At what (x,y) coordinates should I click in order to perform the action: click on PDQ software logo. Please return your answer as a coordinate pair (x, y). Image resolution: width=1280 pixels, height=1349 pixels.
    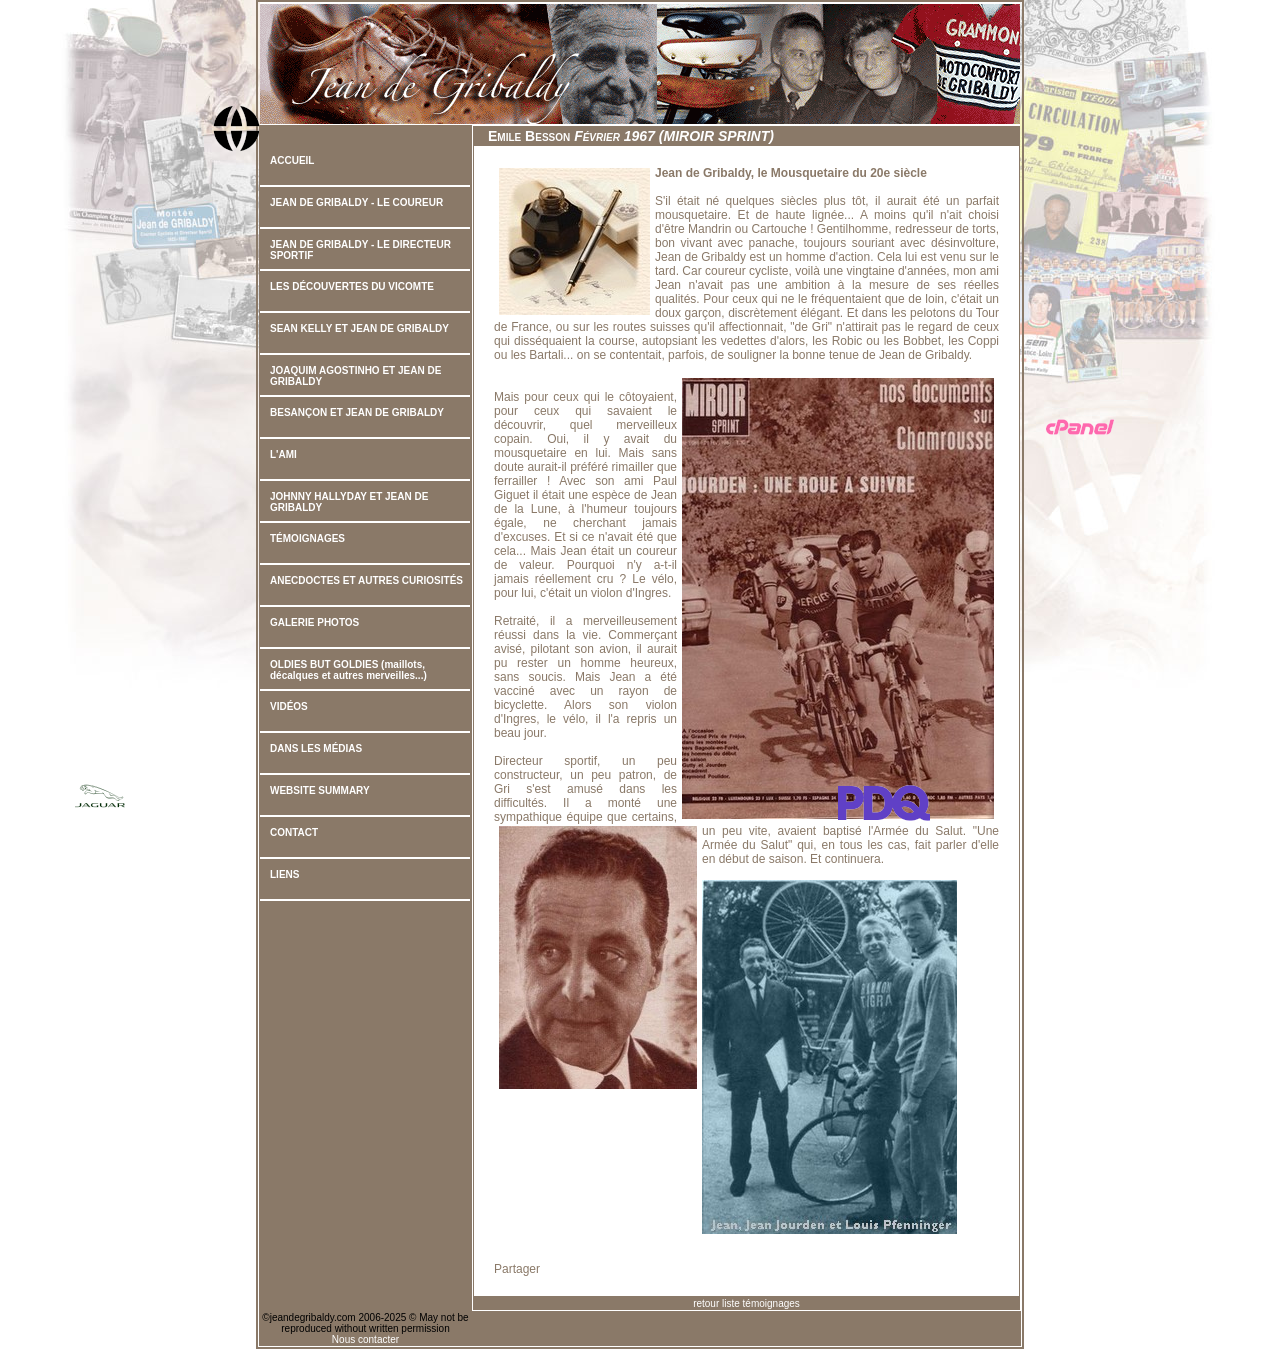
    Looking at the image, I should click on (884, 803).